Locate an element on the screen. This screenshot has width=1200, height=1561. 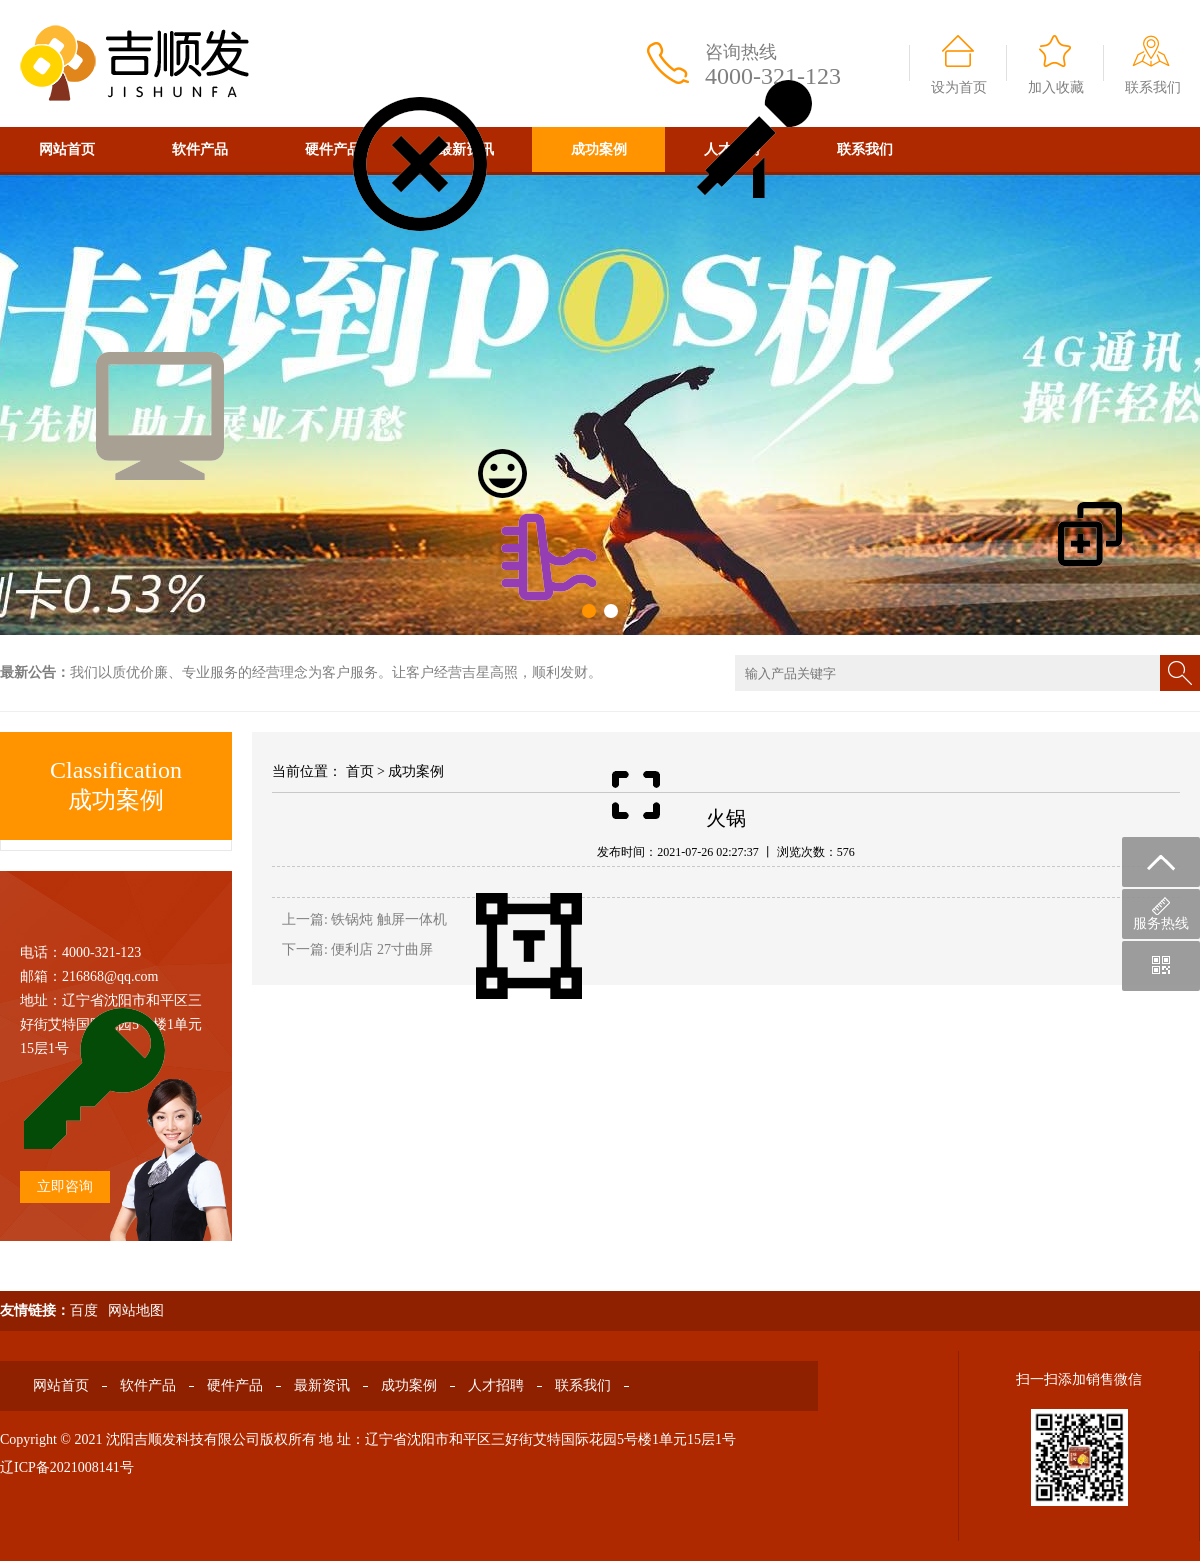
access artist or musician profile is located at coordinates (753, 139).